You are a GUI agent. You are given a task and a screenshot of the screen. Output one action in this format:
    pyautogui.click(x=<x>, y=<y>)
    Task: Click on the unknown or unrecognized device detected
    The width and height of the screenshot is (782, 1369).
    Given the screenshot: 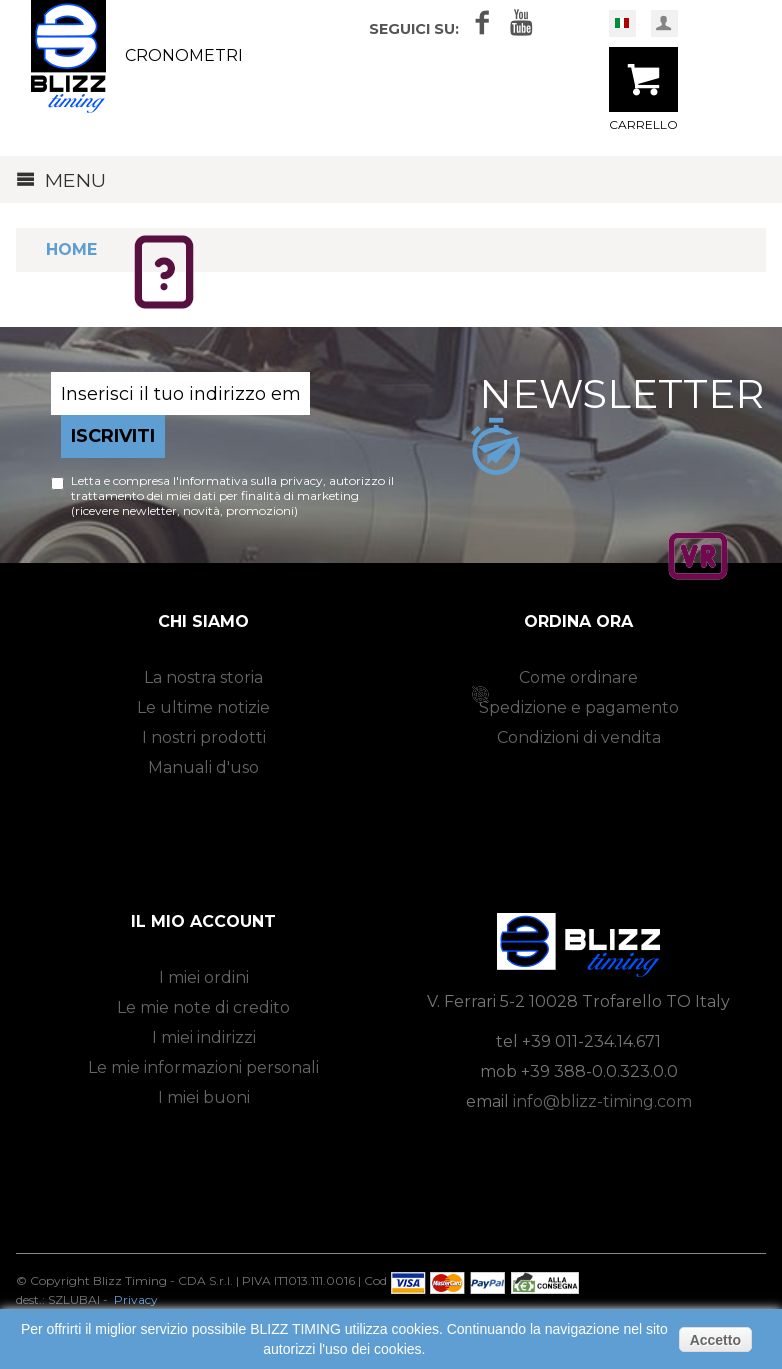 What is the action you would take?
    pyautogui.click(x=164, y=272)
    